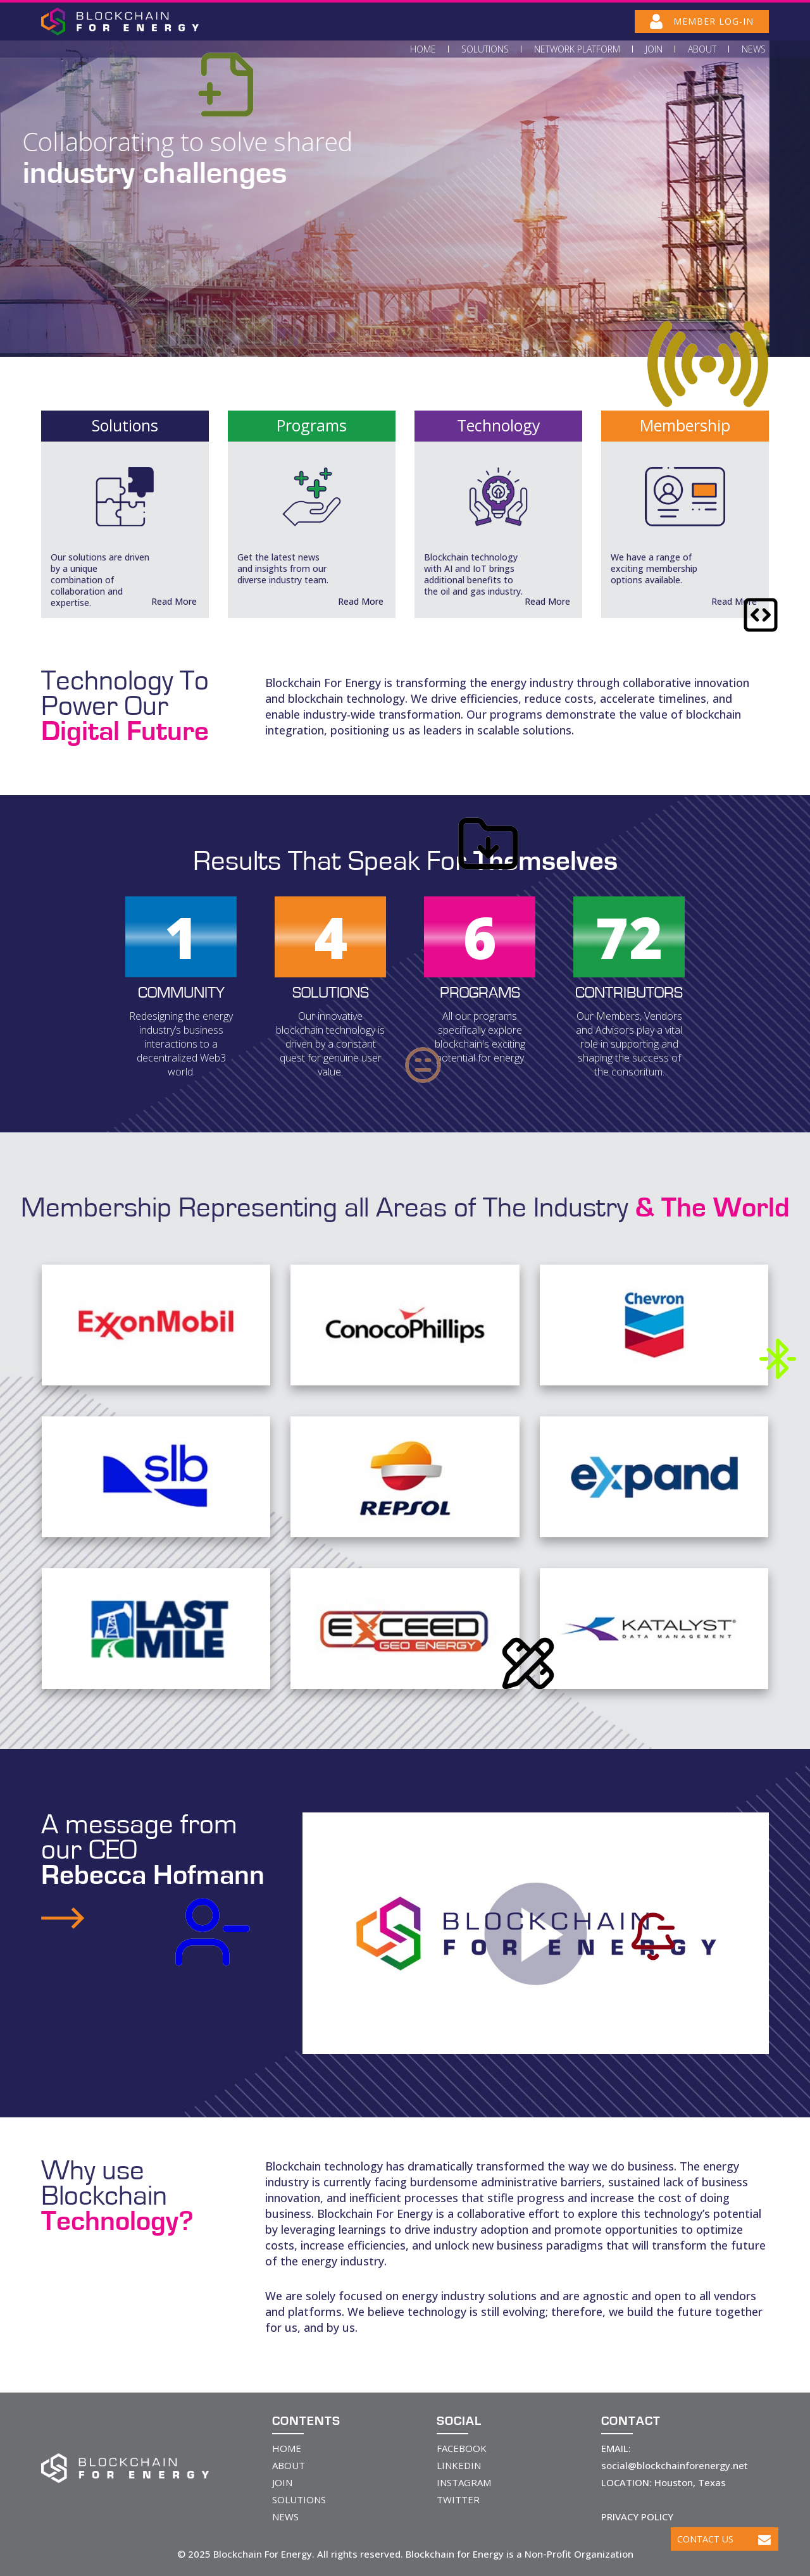  Describe the element at coordinates (227, 85) in the screenshot. I see `create a new file` at that location.